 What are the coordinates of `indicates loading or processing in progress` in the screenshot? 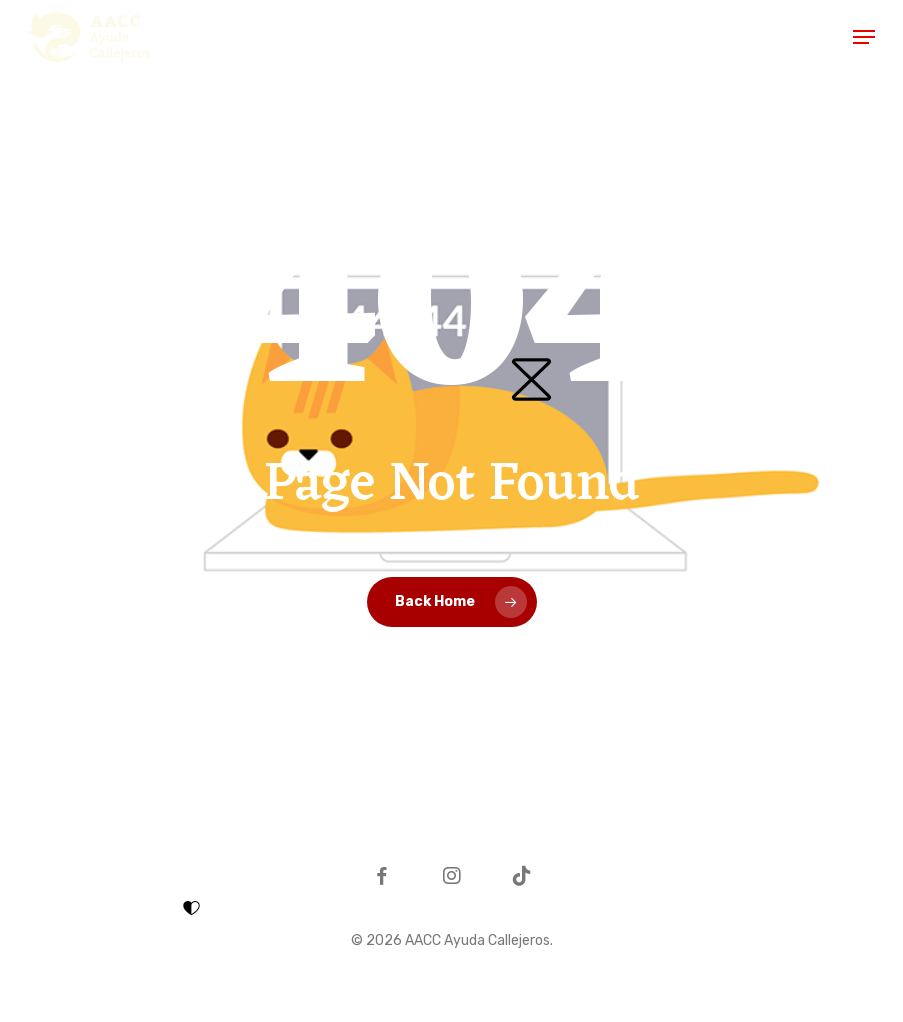 It's located at (531, 379).